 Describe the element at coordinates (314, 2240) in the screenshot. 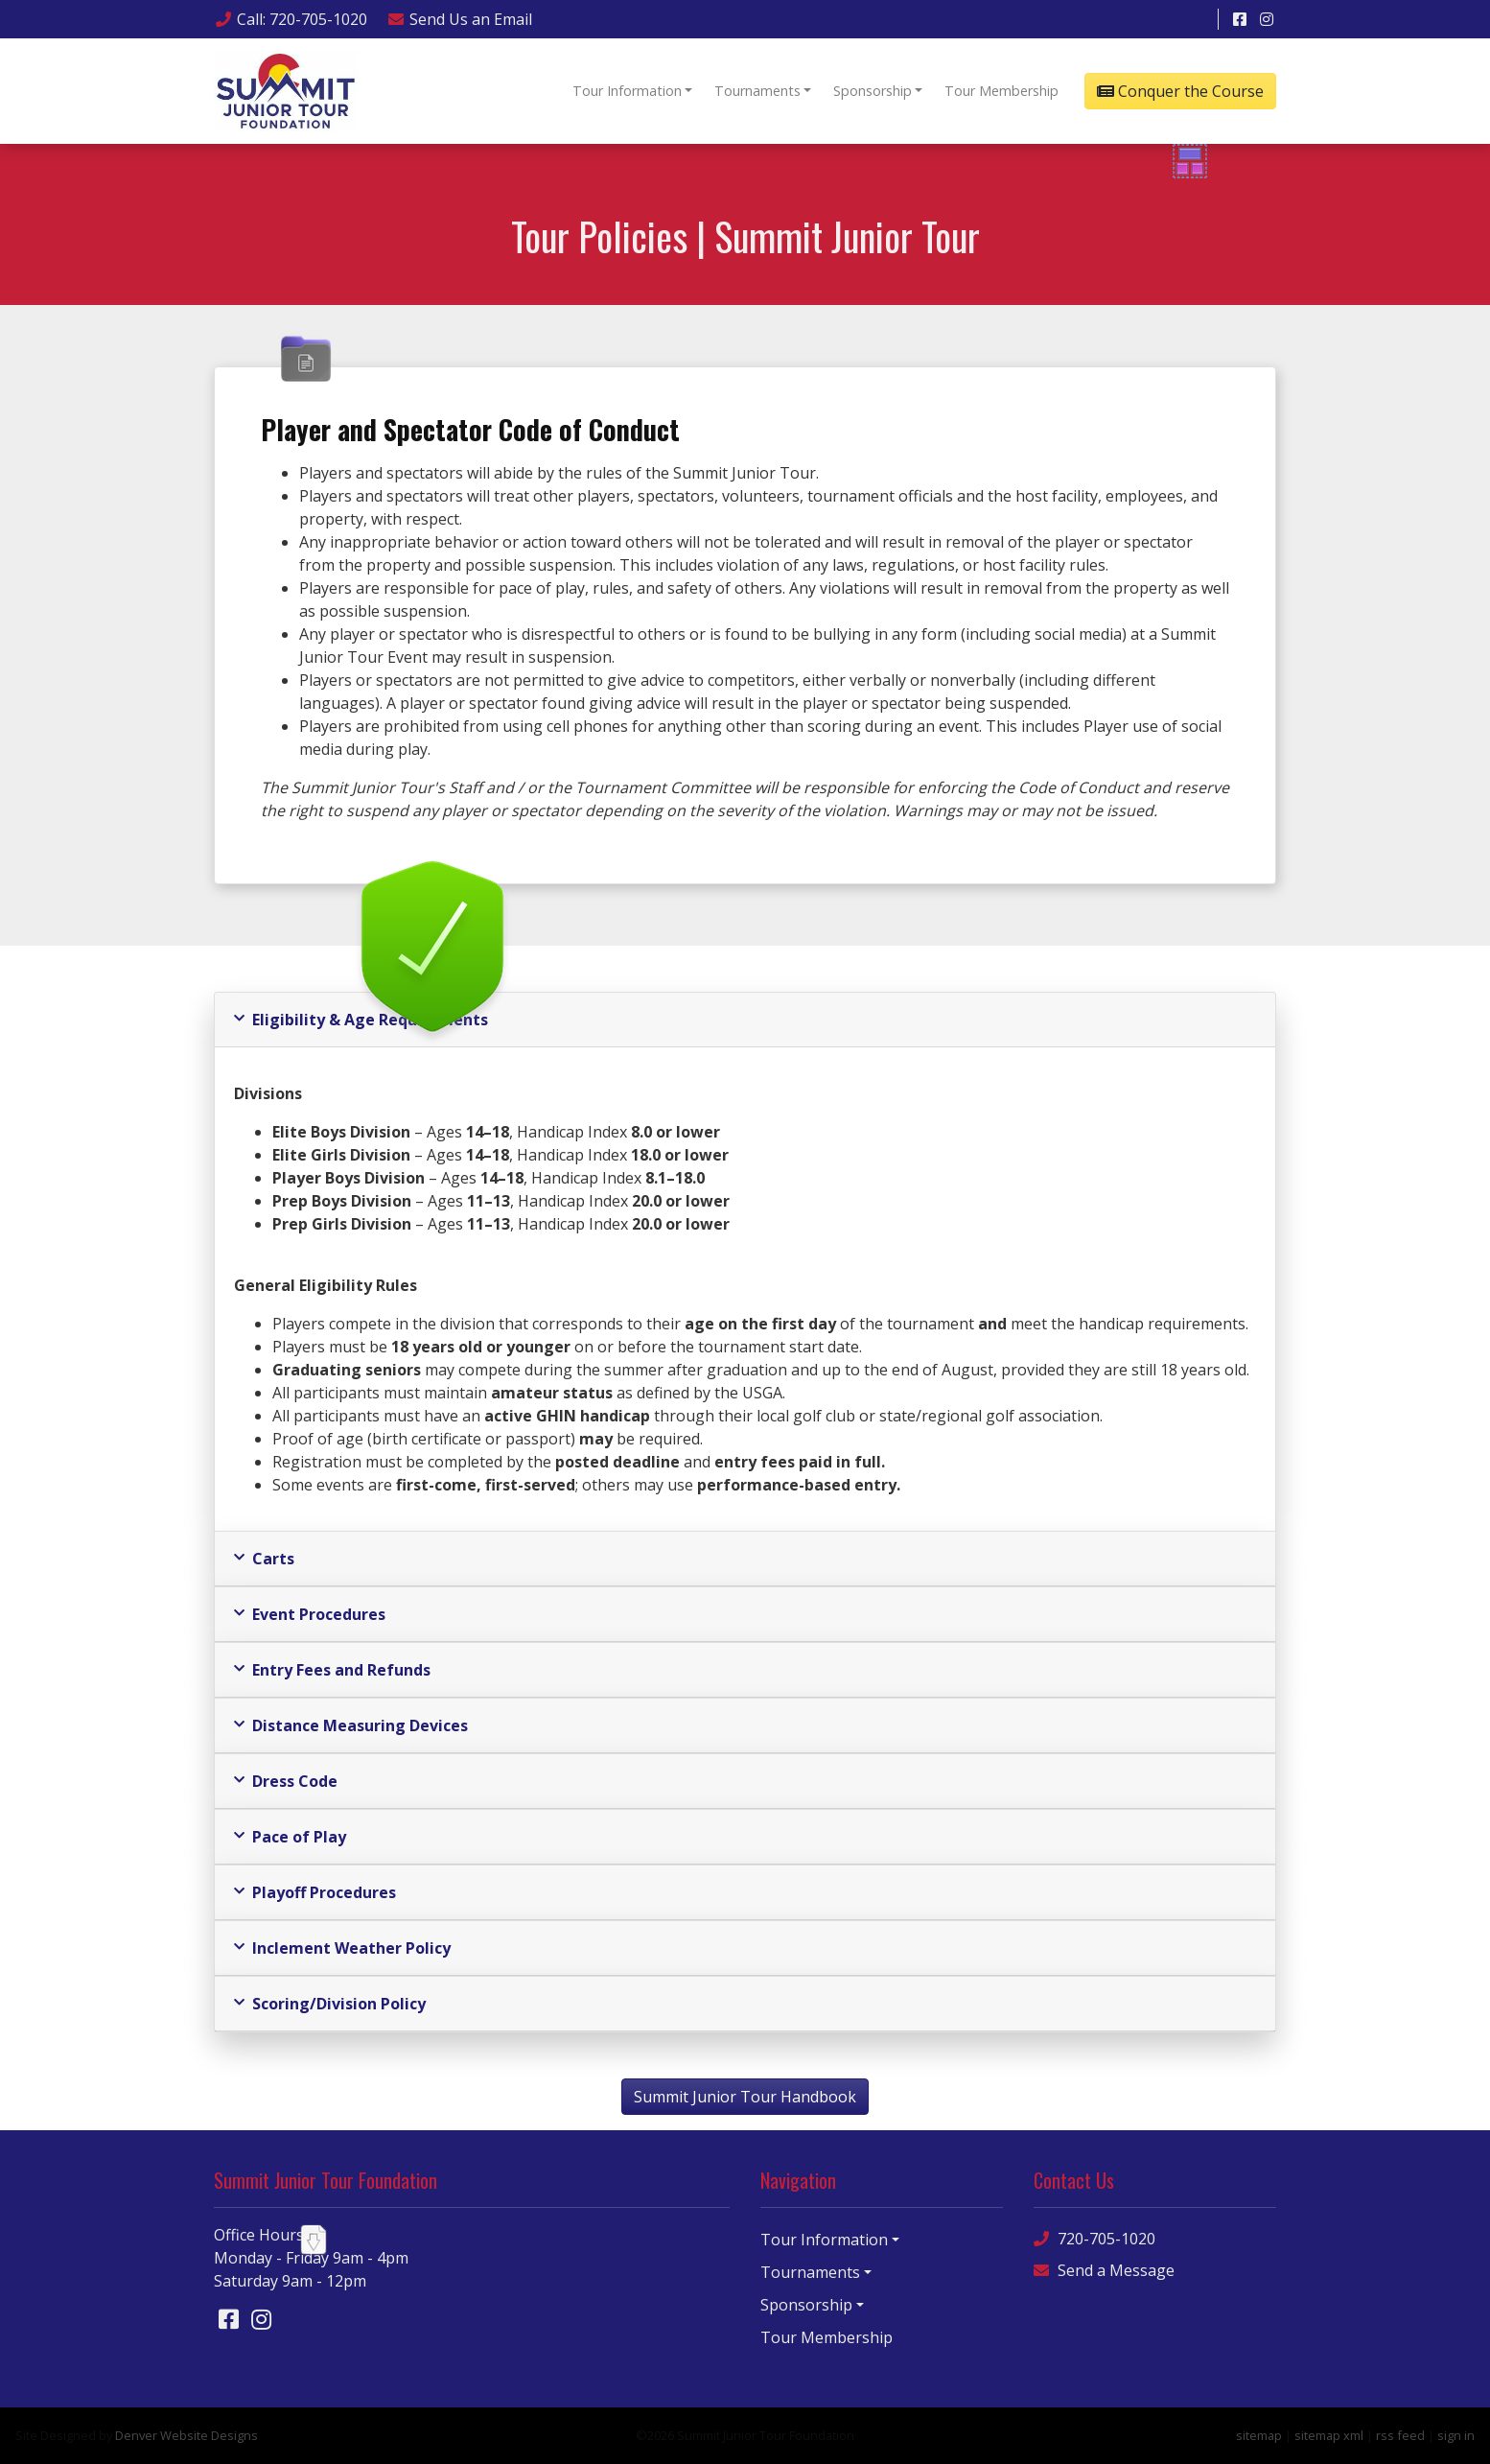

I see `install a file or package` at that location.